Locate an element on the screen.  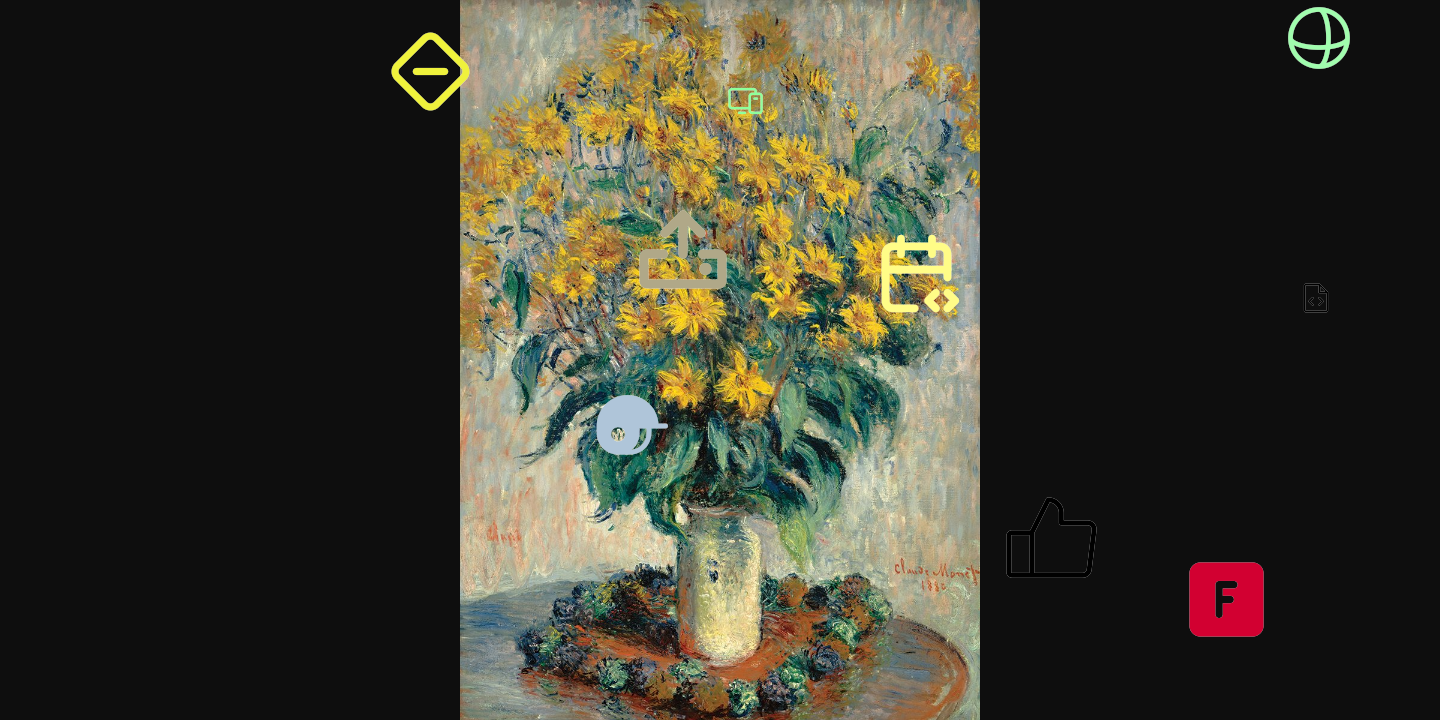
access global or worldwide settings is located at coordinates (1319, 38).